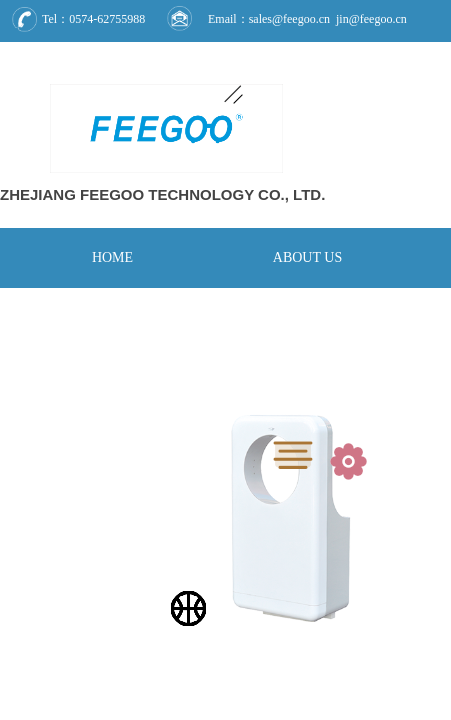 The width and height of the screenshot is (451, 720). I want to click on center align text, so click(293, 456).